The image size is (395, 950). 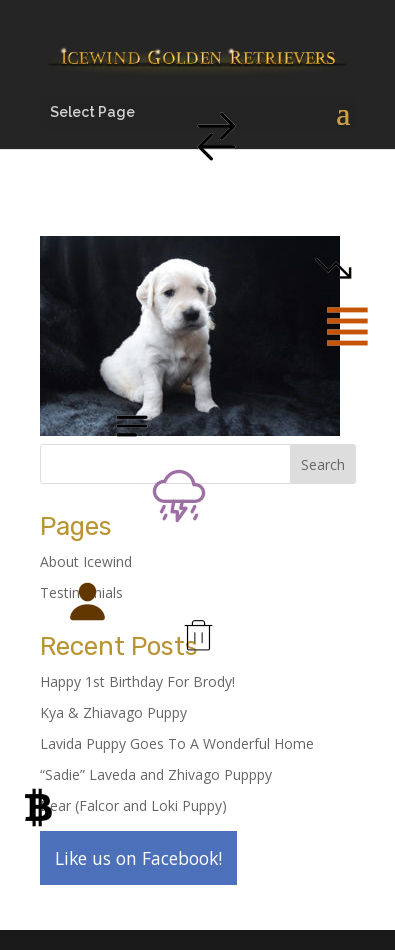 What do you see at coordinates (347, 326) in the screenshot?
I see `open navigation menu` at bounding box center [347, 326].